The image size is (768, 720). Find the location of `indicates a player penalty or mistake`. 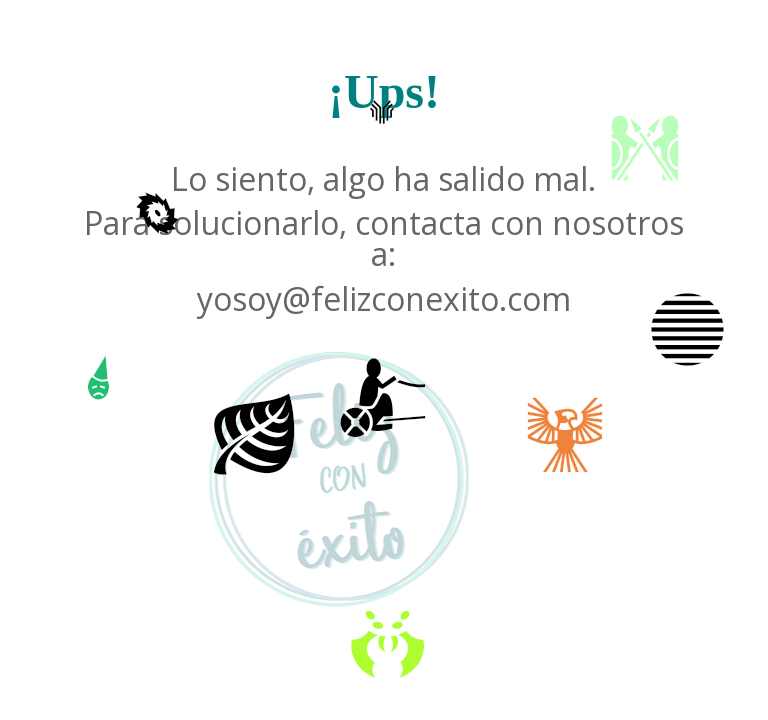

indicates a player penalty or mistake is located at coordinates (98, 377).